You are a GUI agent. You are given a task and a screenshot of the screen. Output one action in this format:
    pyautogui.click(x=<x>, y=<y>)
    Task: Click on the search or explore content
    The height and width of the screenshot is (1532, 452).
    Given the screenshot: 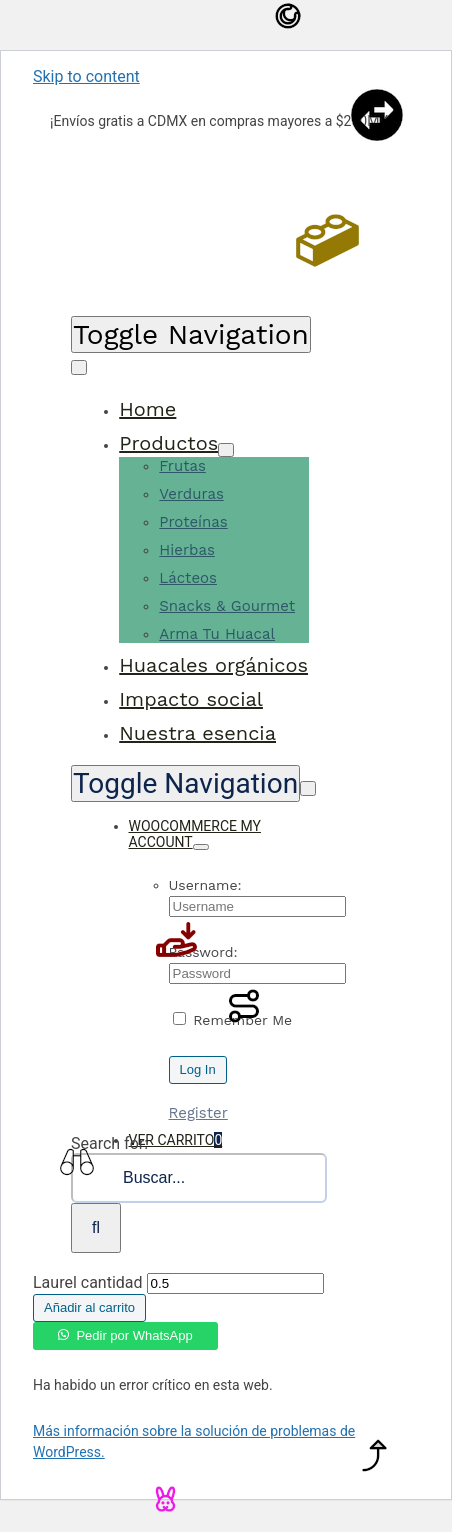 What is the action you would take?
    pyautogui.click(x=77, y=1162)
    